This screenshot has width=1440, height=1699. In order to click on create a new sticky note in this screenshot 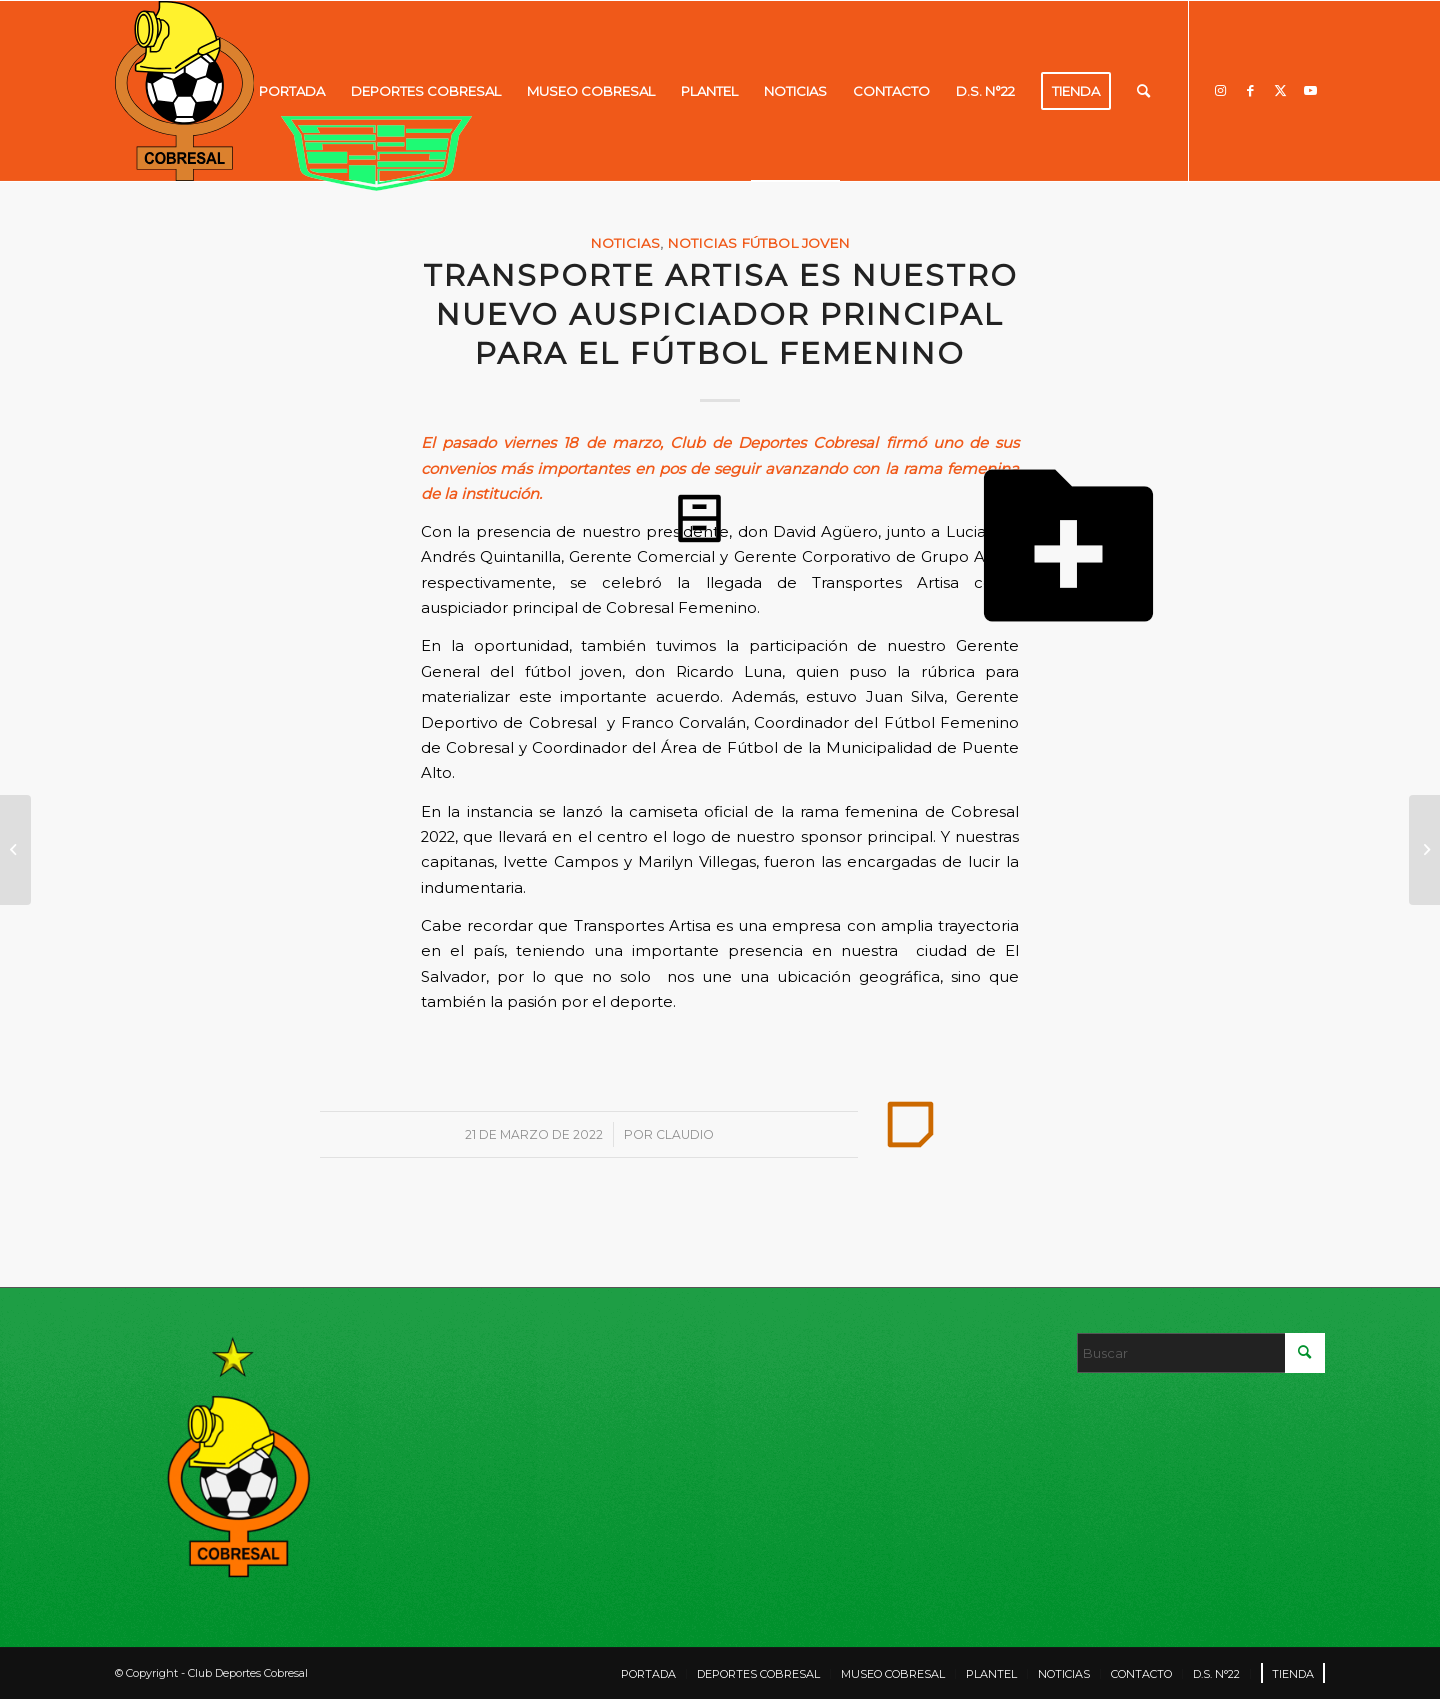, I will do `click(910, 1124)`.